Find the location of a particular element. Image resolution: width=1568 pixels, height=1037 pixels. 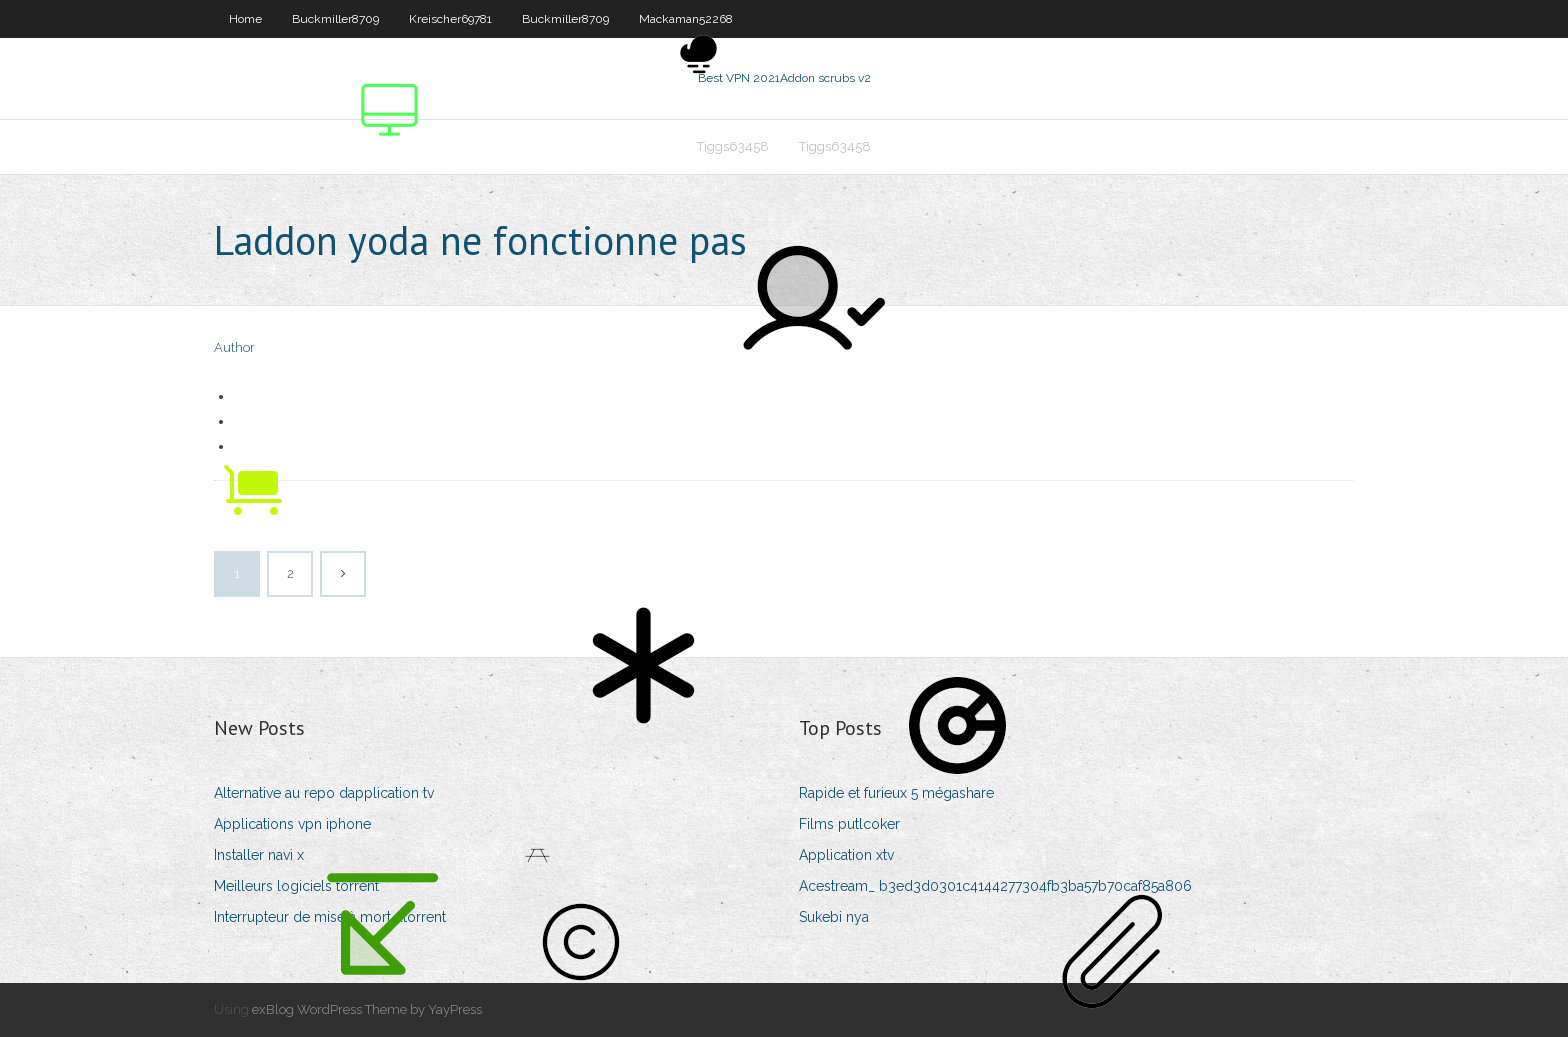

view your shopping cart is located at coordinates (252, 487).